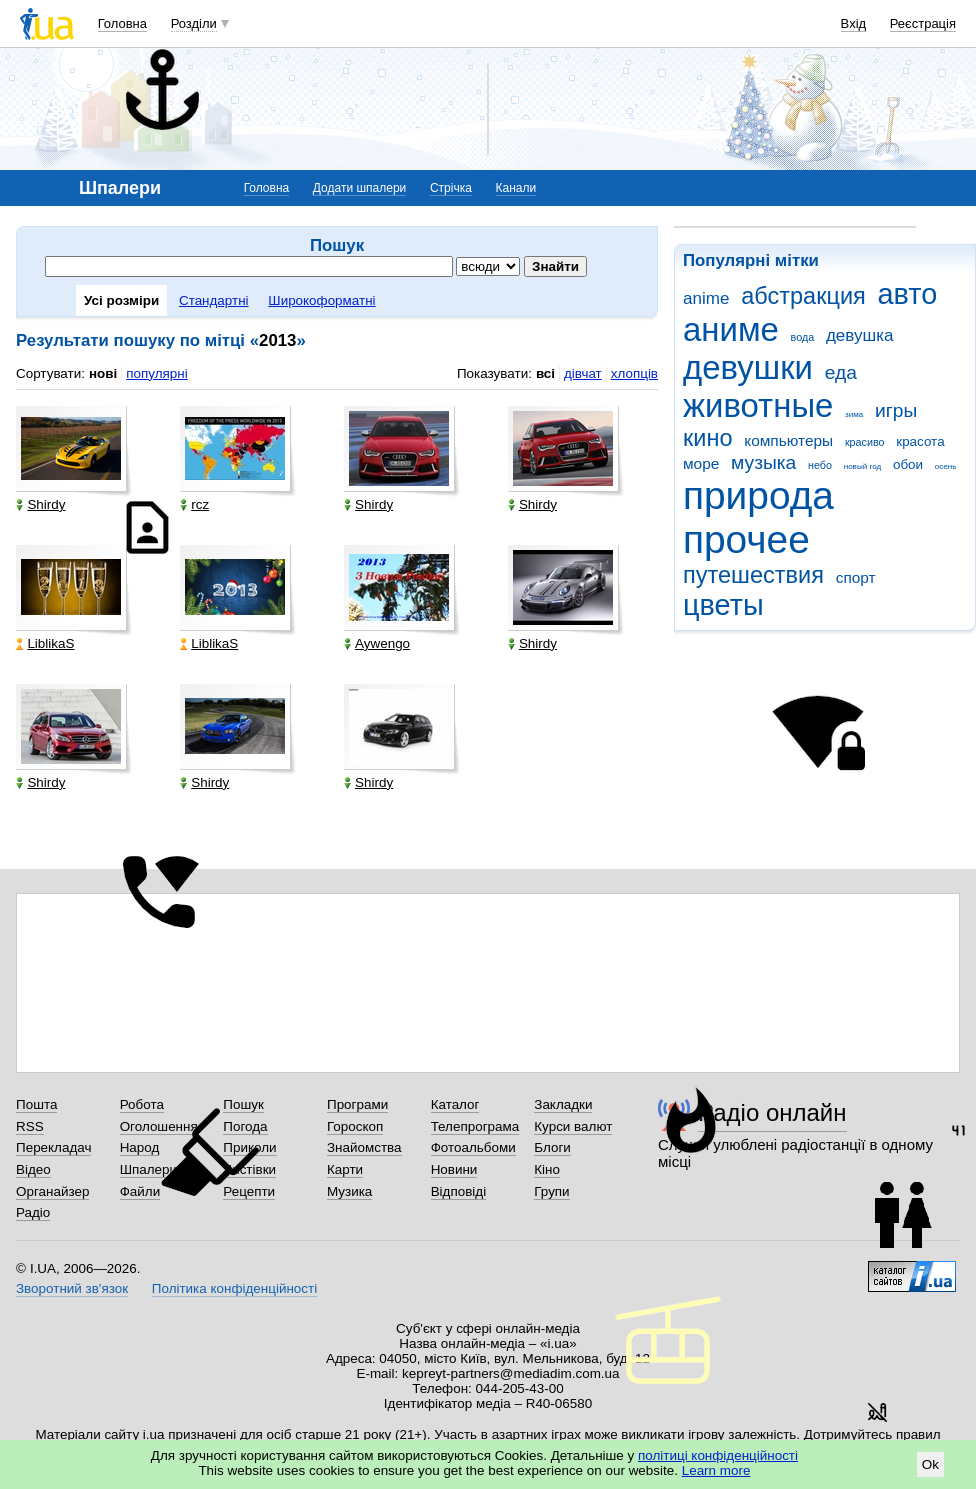 The width and height of the screenshot is (976, 1489). Describe the element at coordinates (162, 89) in the screenshot. I see `anchor a position or element in place` at that location.